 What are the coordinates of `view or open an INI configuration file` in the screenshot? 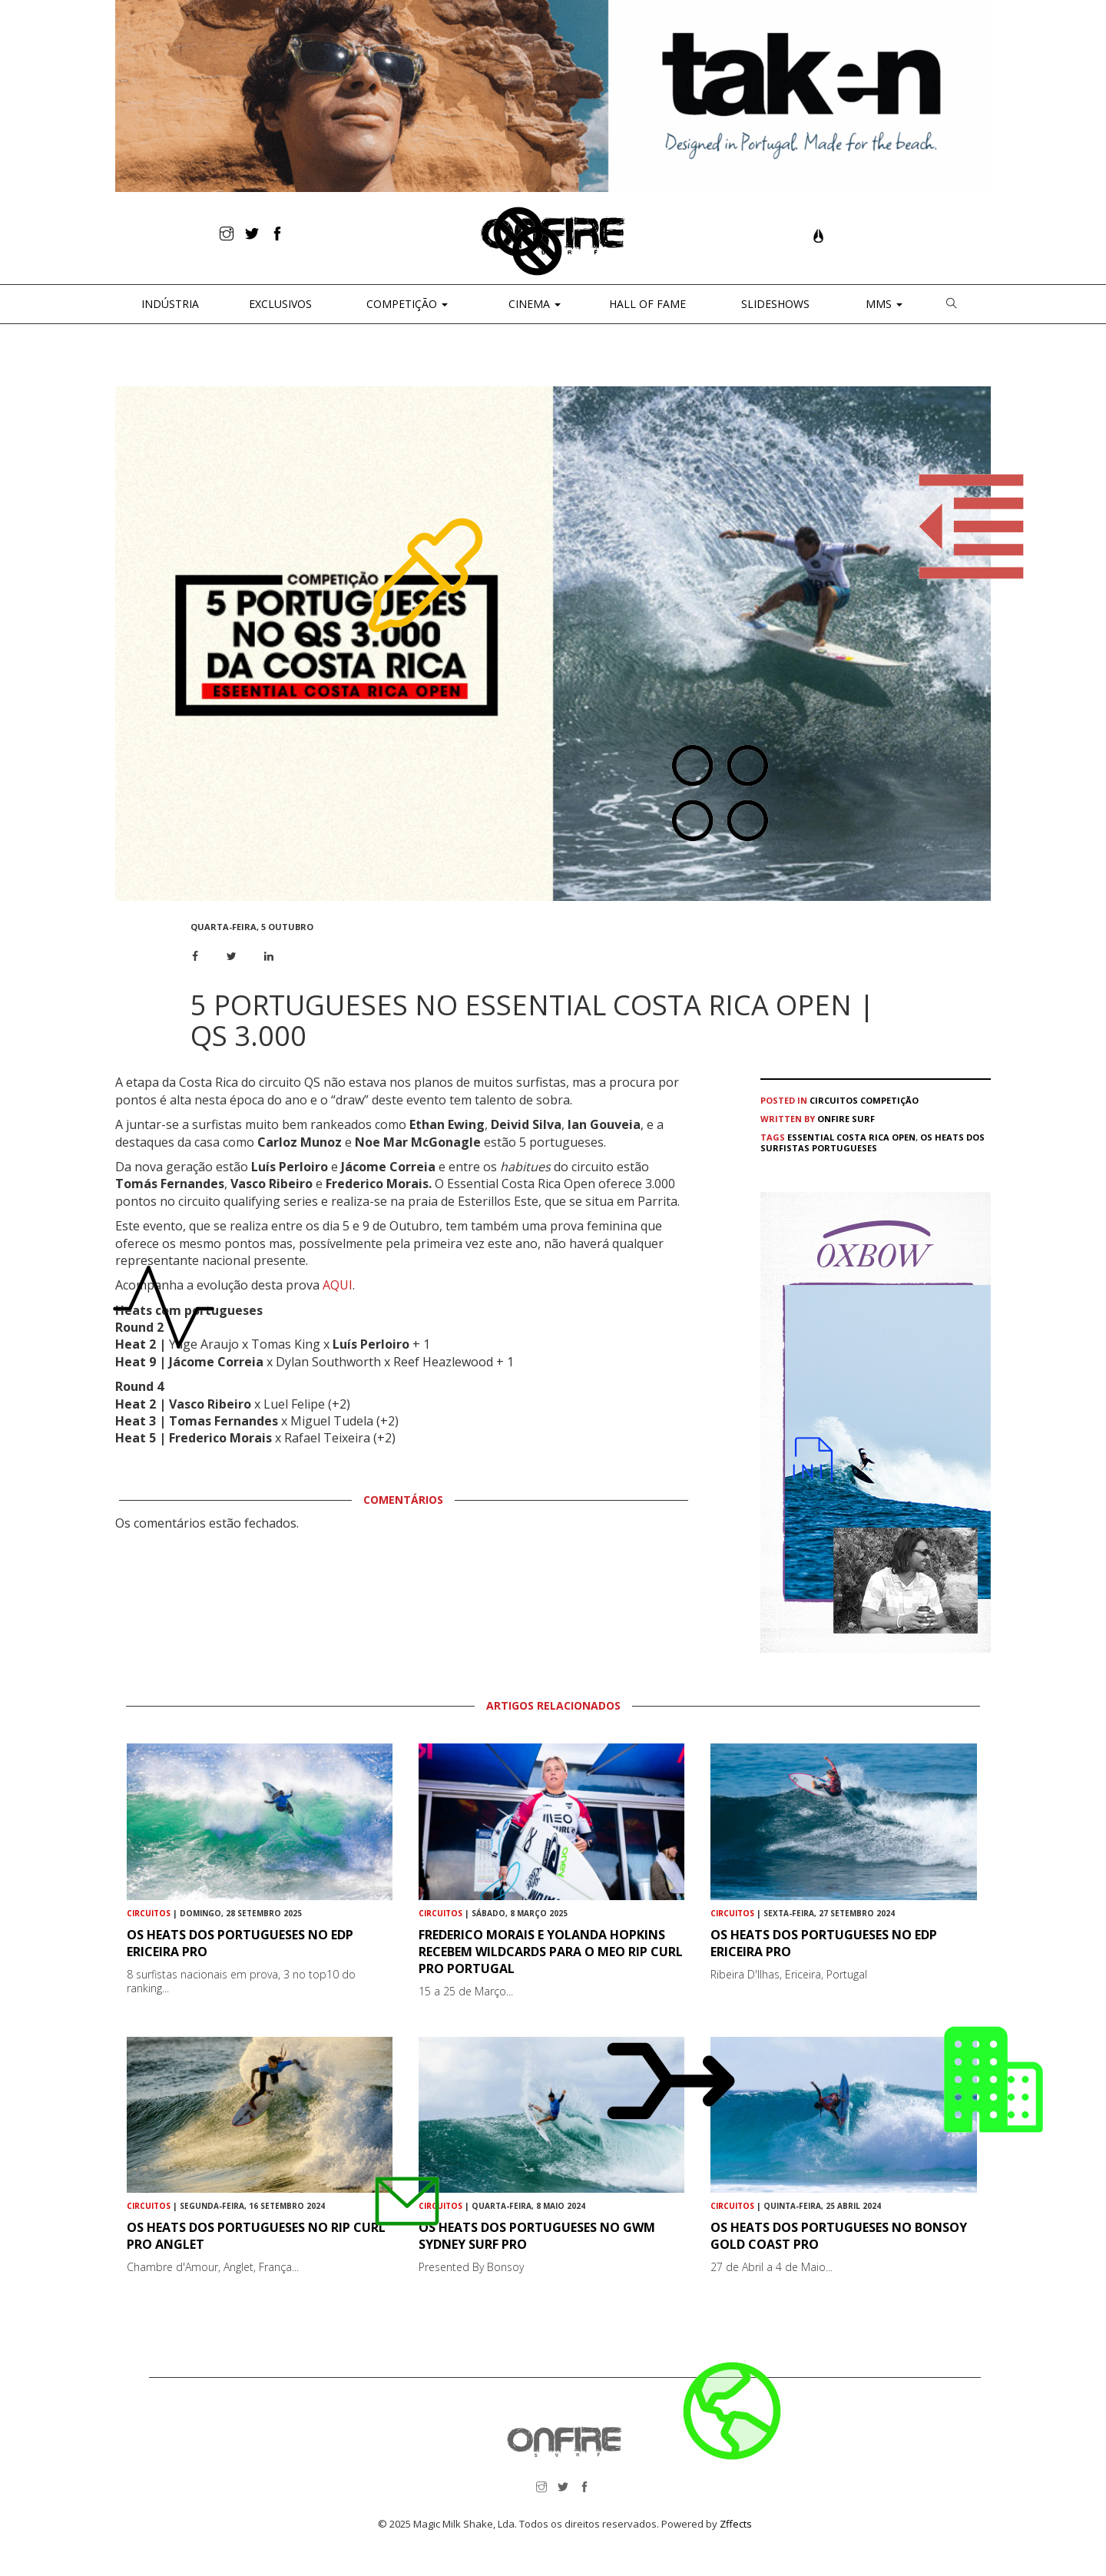 It's located at (813, 1459).